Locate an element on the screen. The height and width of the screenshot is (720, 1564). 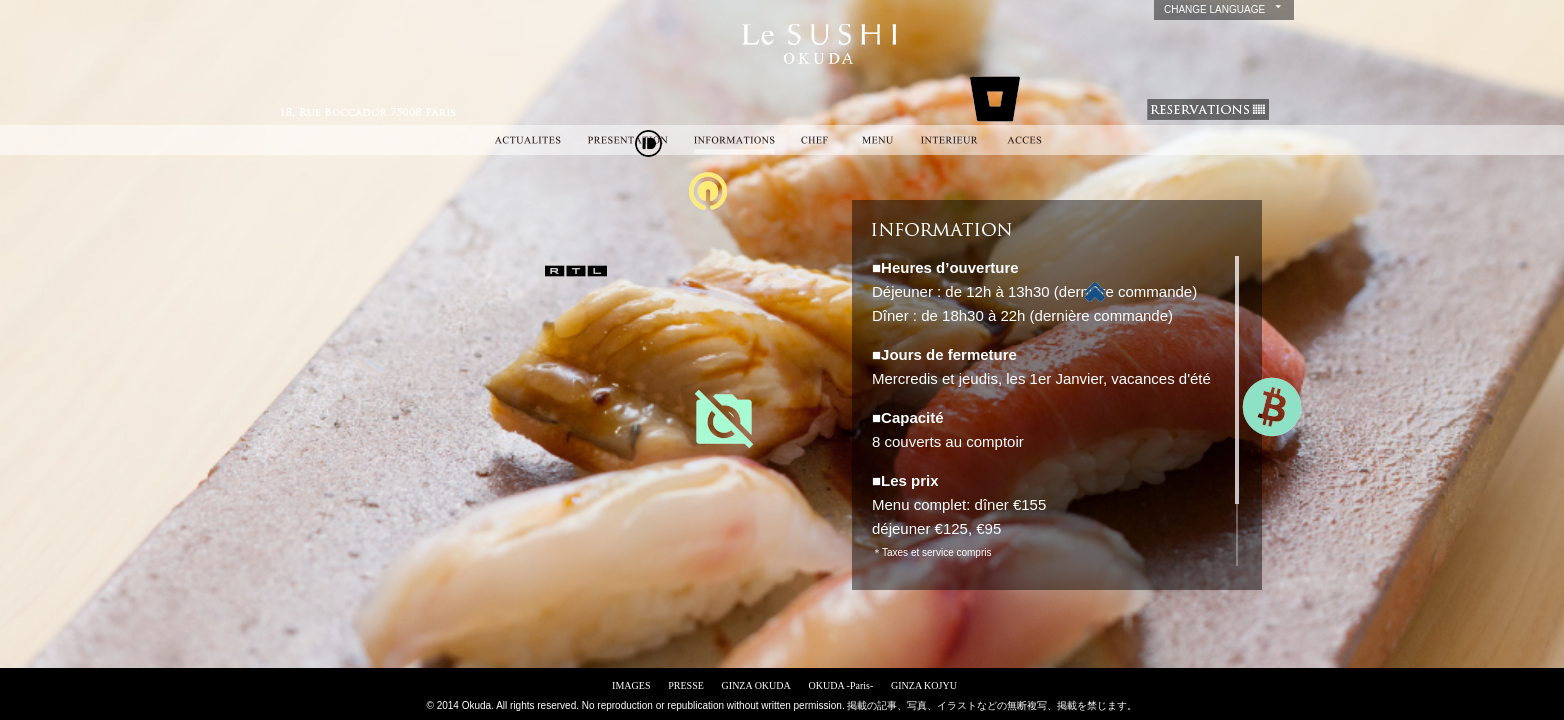
bitcoin logo is located at coordinates (1272, 407).